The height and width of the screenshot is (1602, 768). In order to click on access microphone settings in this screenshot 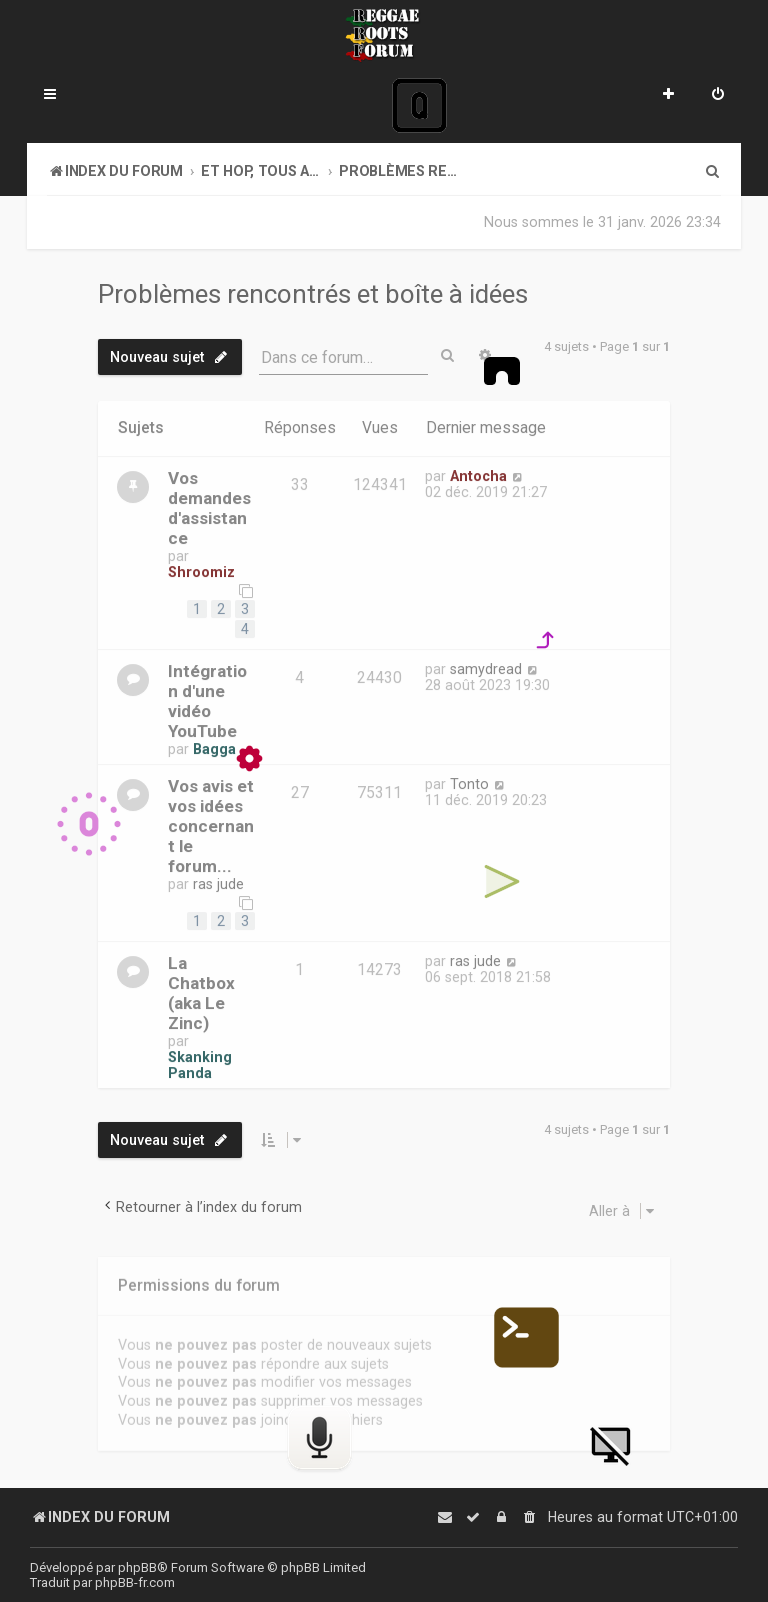, I will do `click(319, 1437)`.